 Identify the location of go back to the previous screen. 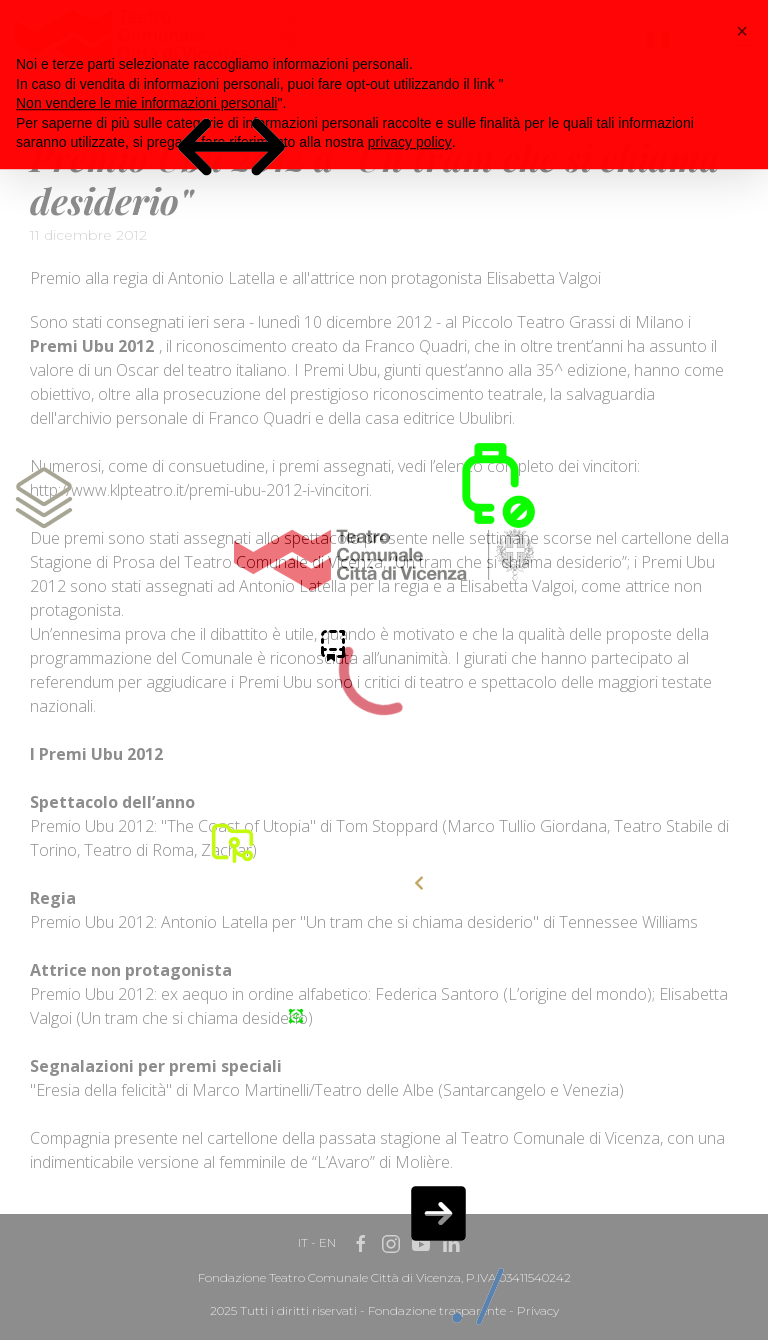
(419, 883).